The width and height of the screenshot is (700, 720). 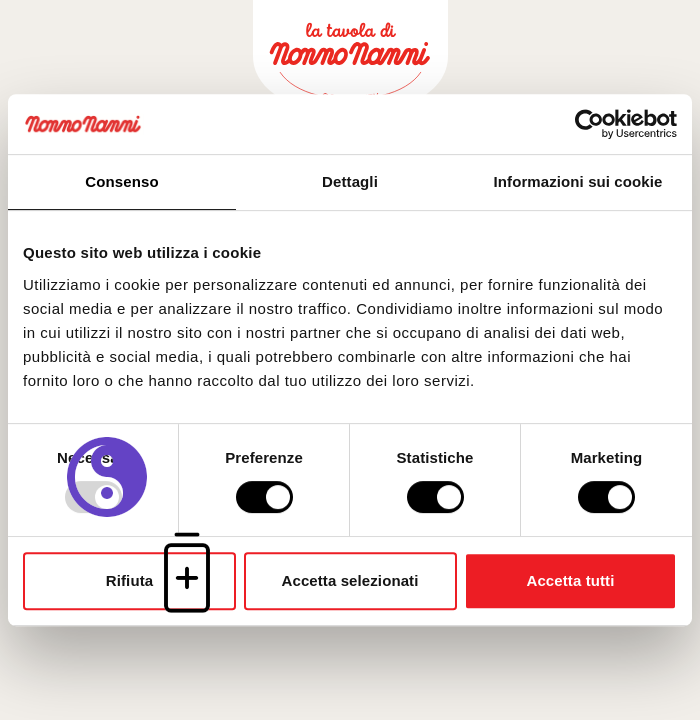 What do you see at coordinates (107, 477) in the screenshot?
I see `toggle balance or harmony mode` at bounding box center [107, 477].